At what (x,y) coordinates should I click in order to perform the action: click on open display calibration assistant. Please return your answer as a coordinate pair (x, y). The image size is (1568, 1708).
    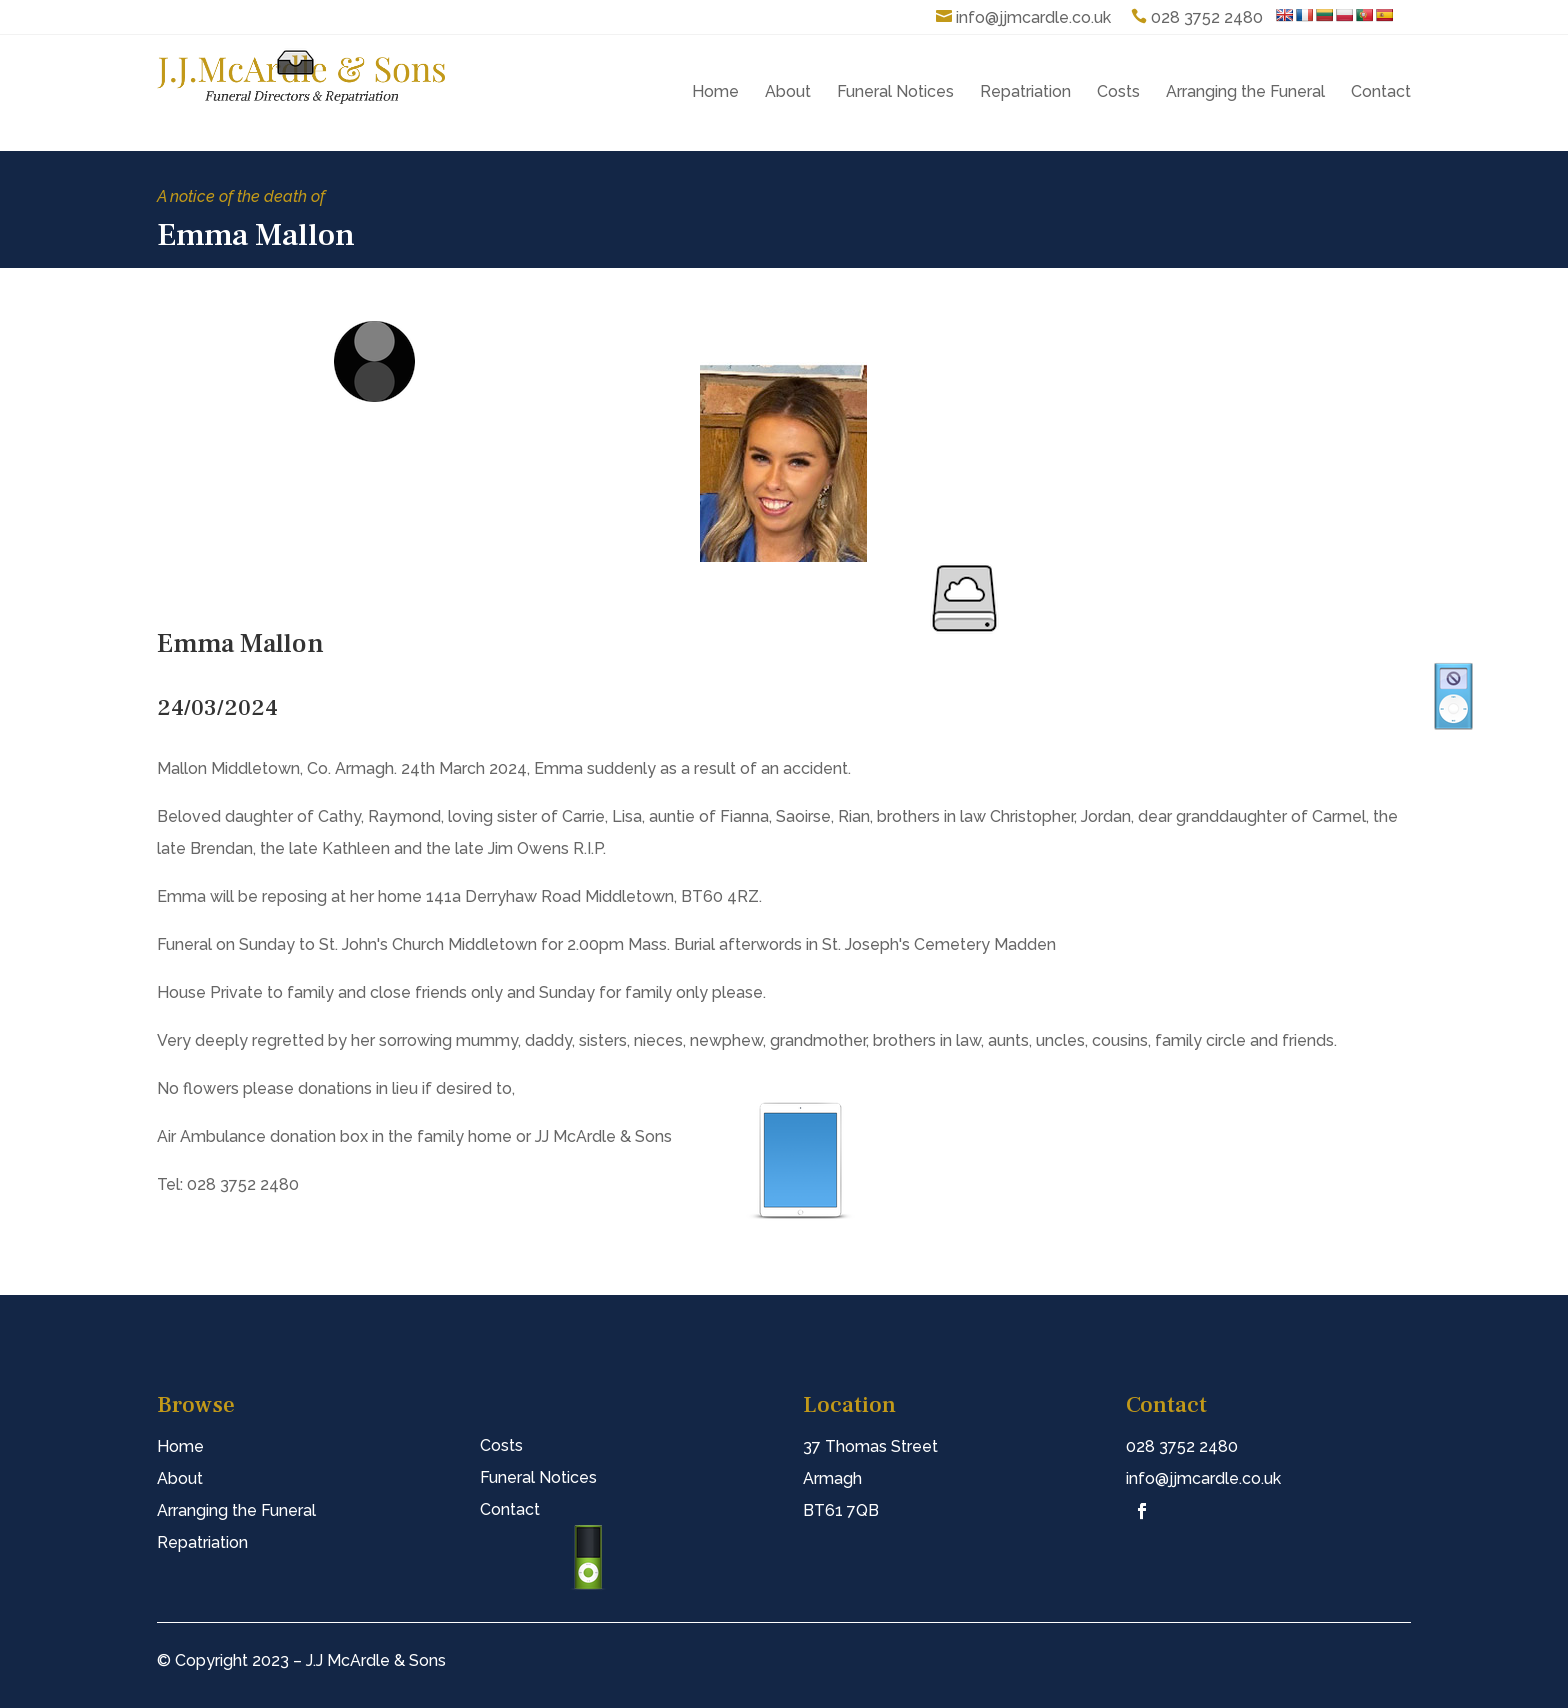
    Looking at the image, I should click on (374, 361).